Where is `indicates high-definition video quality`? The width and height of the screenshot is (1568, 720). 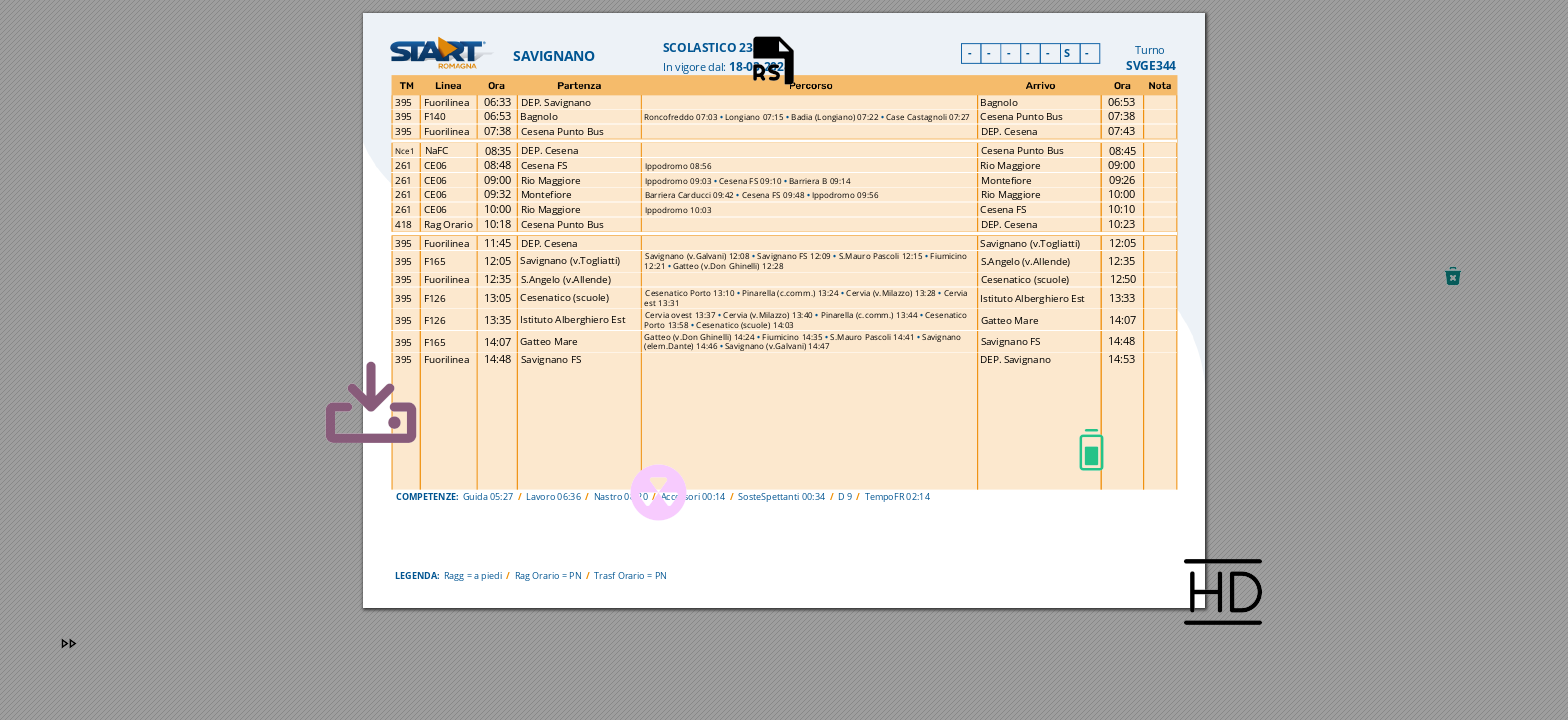 indicates high-definition video quality is located at coordinates (1223, 592).